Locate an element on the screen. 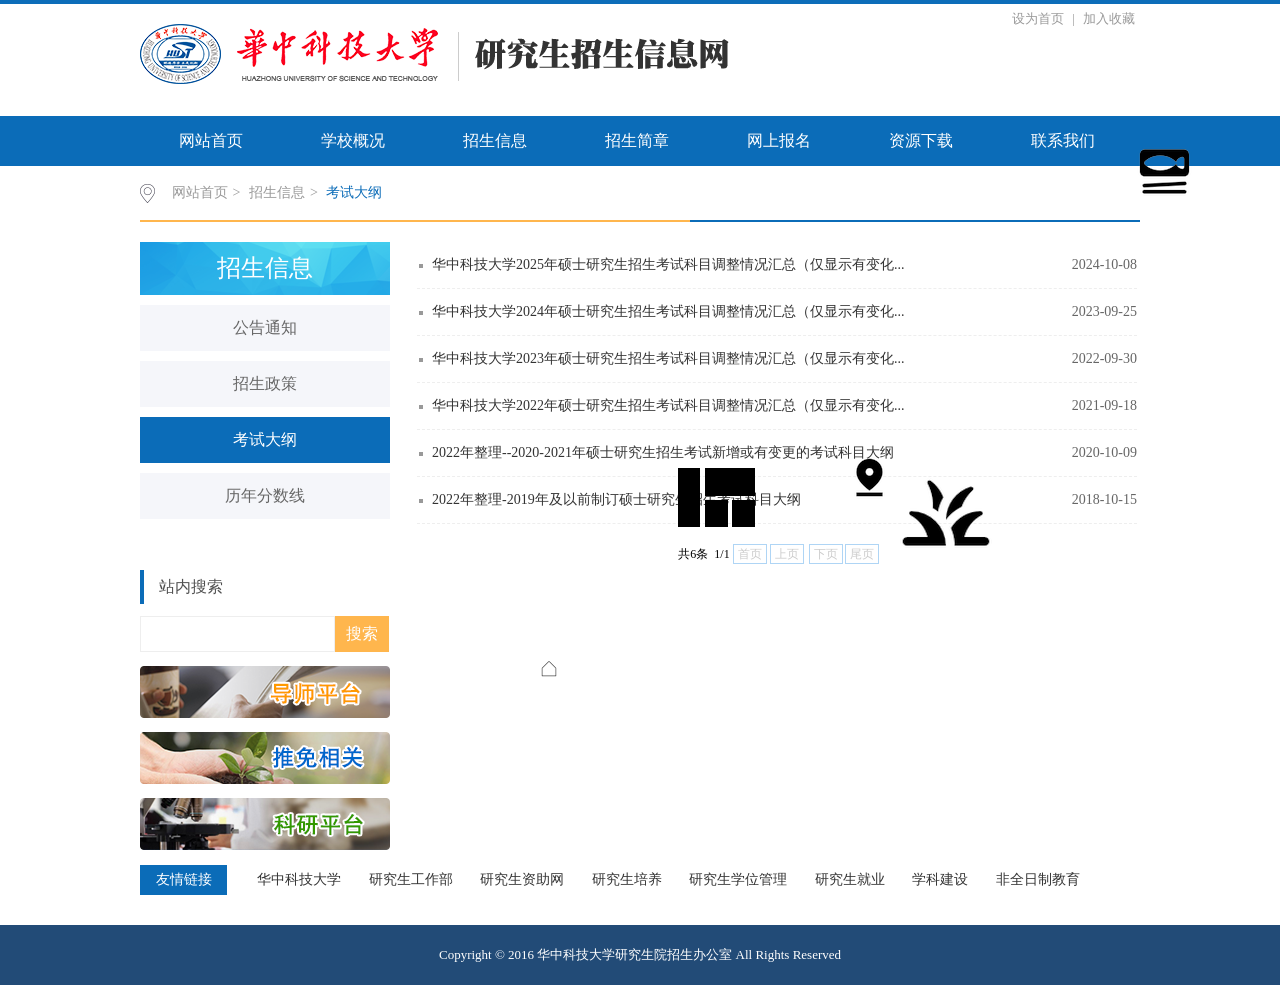  drop a pin to mark a location is located at coordinates (869, 477).